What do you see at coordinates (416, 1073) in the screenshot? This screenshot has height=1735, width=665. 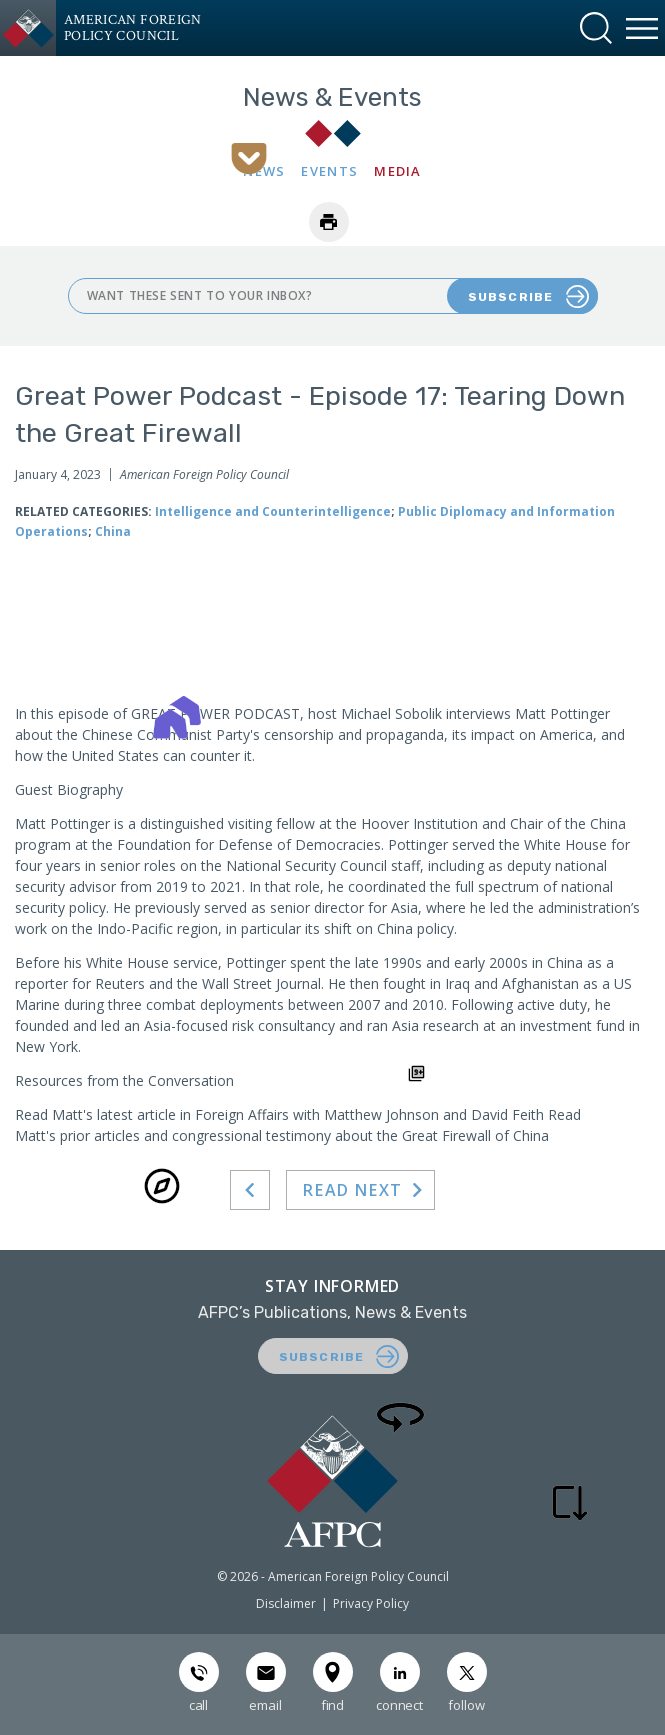 I see `indicates 9 or more items in a stack or collection` at bounding box center [416, 1073].